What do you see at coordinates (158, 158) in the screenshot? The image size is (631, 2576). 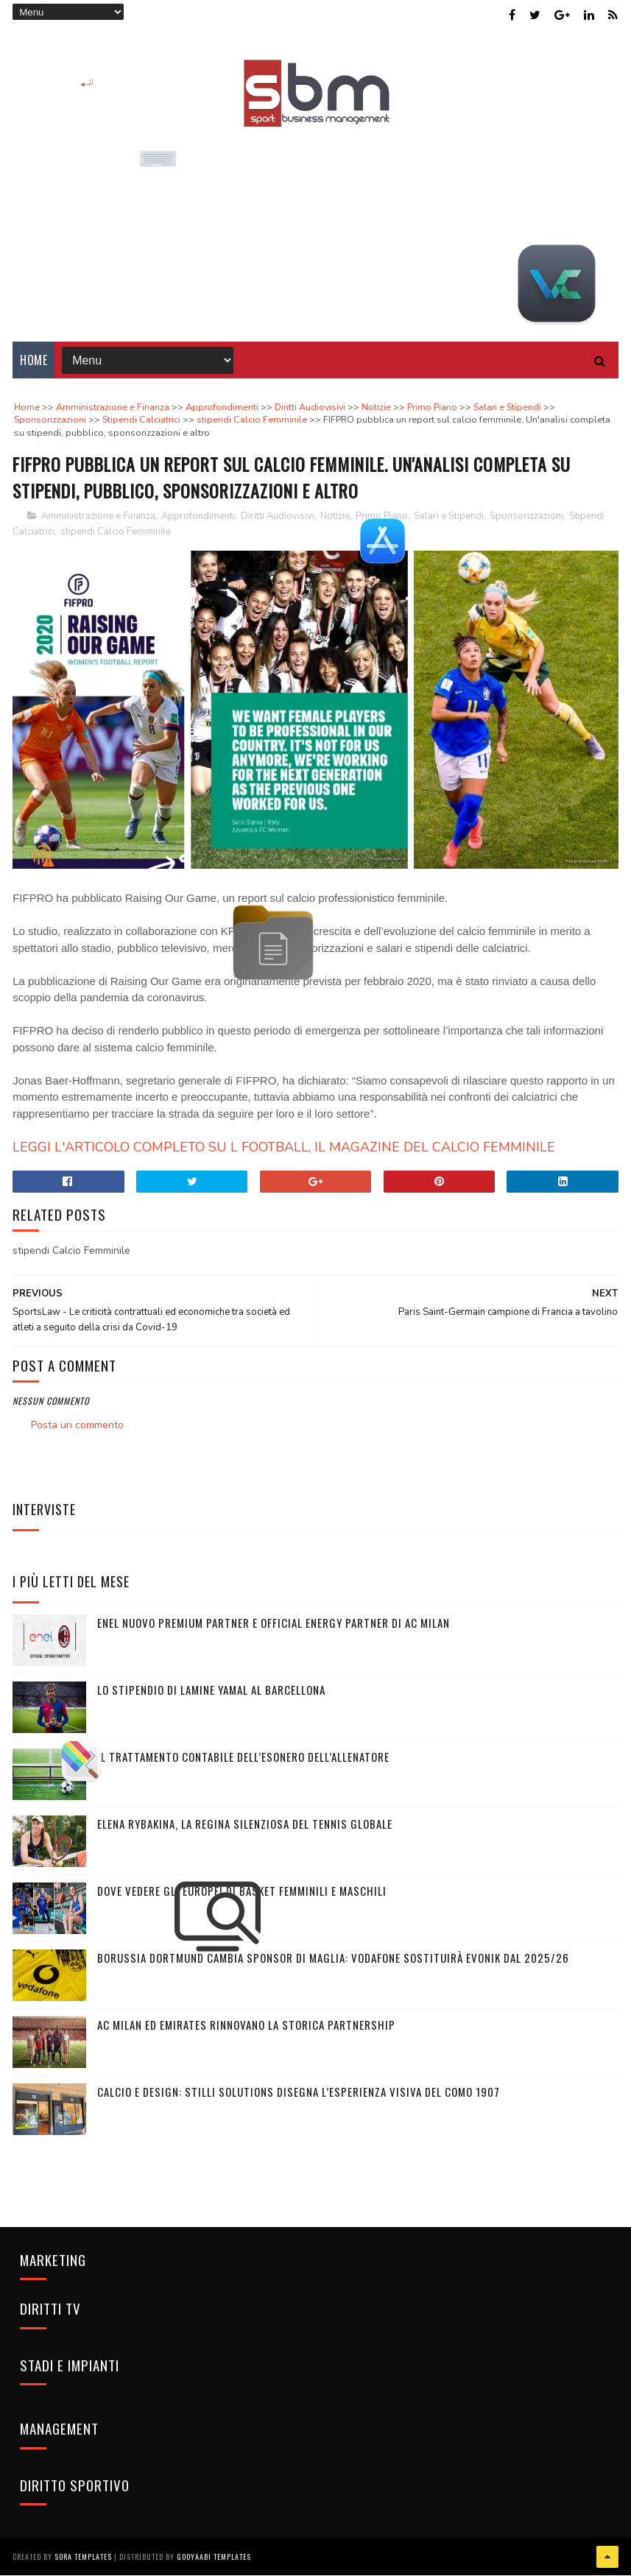 I see `connect a bluetooth keyboard` at bounding box center [158, 158].